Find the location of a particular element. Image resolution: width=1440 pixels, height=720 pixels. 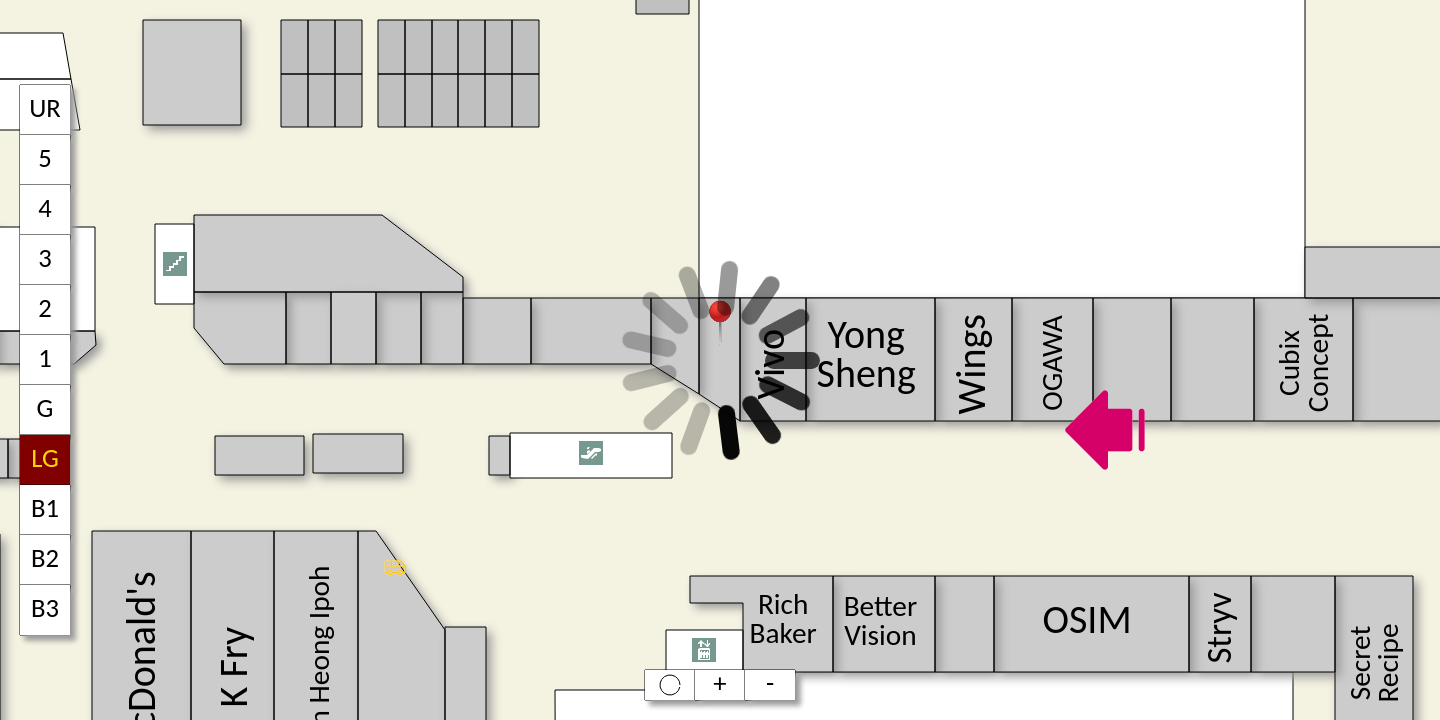

track delivery or shipping status is located at coordinates (394, 567).